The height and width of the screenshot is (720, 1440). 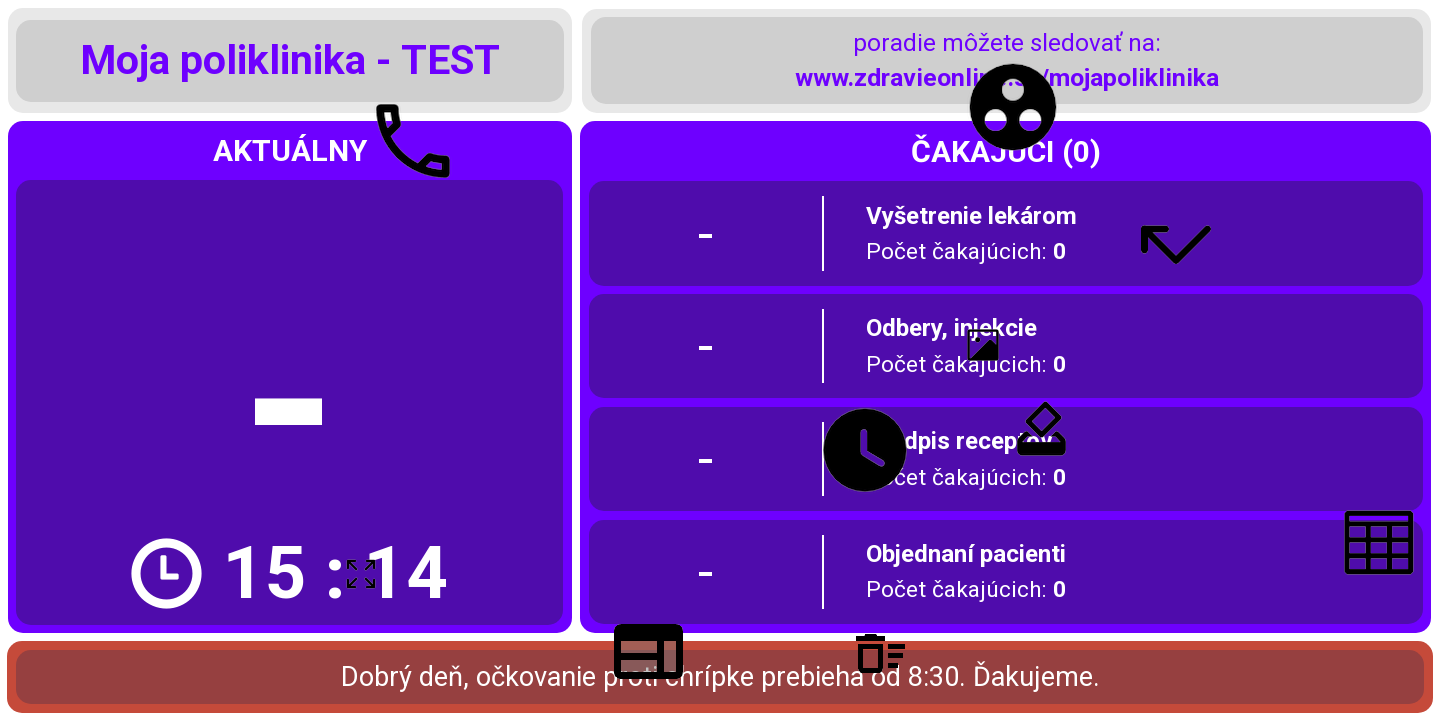 What do you see at coordinates (361, 574) in the screenshot?
I see `expand to fullscreen mode` at bounding box center [361, 574].